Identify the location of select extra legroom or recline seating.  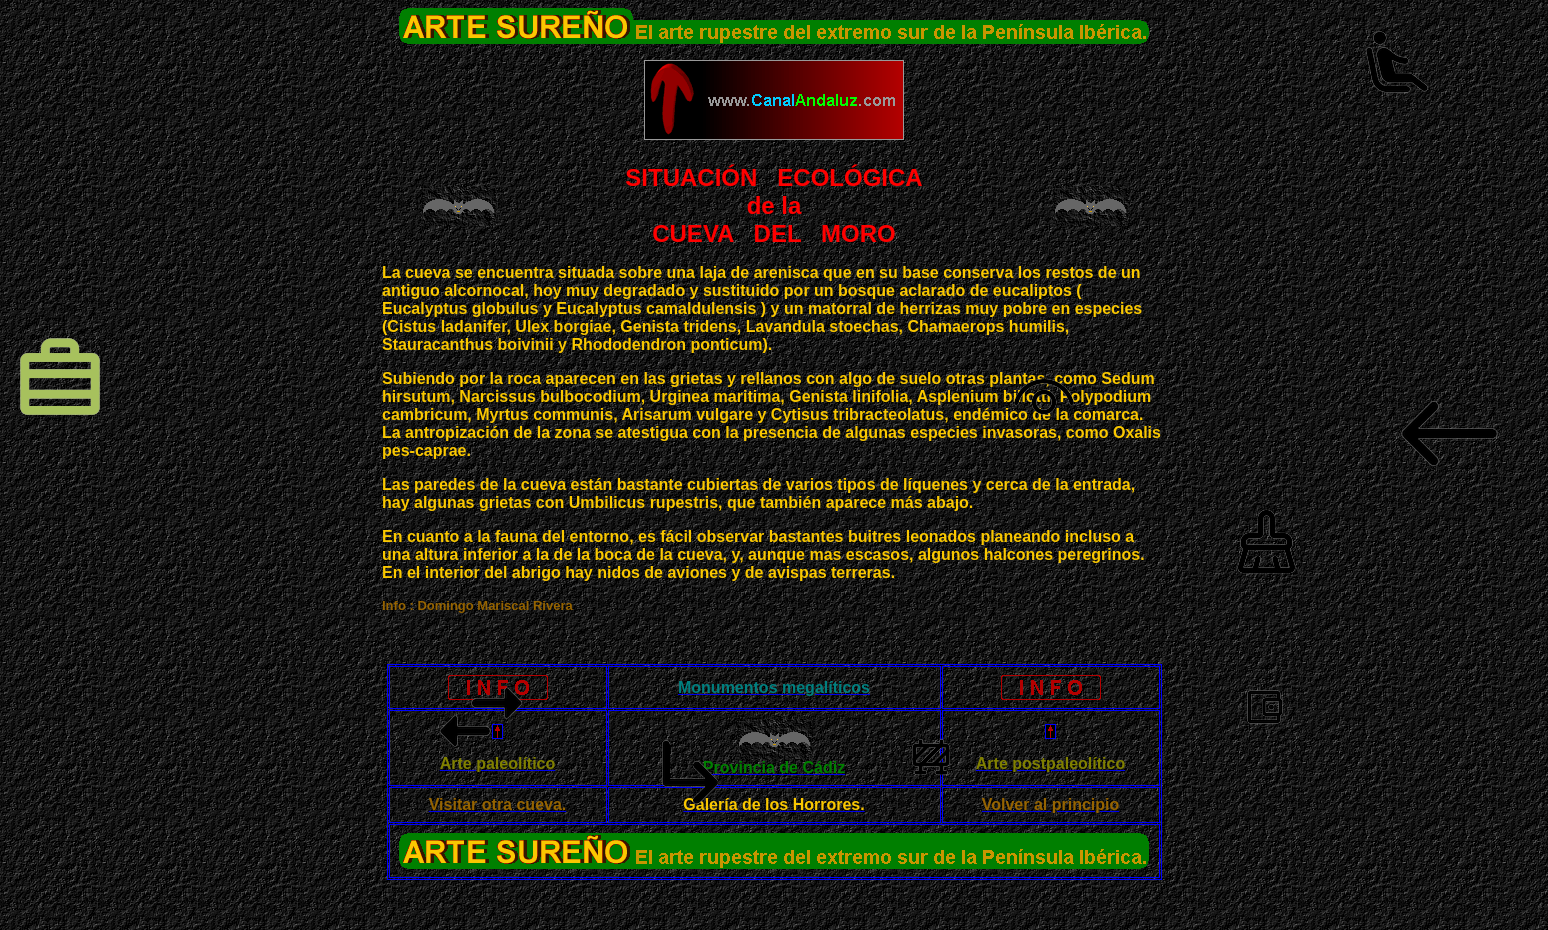
(1397, 63).